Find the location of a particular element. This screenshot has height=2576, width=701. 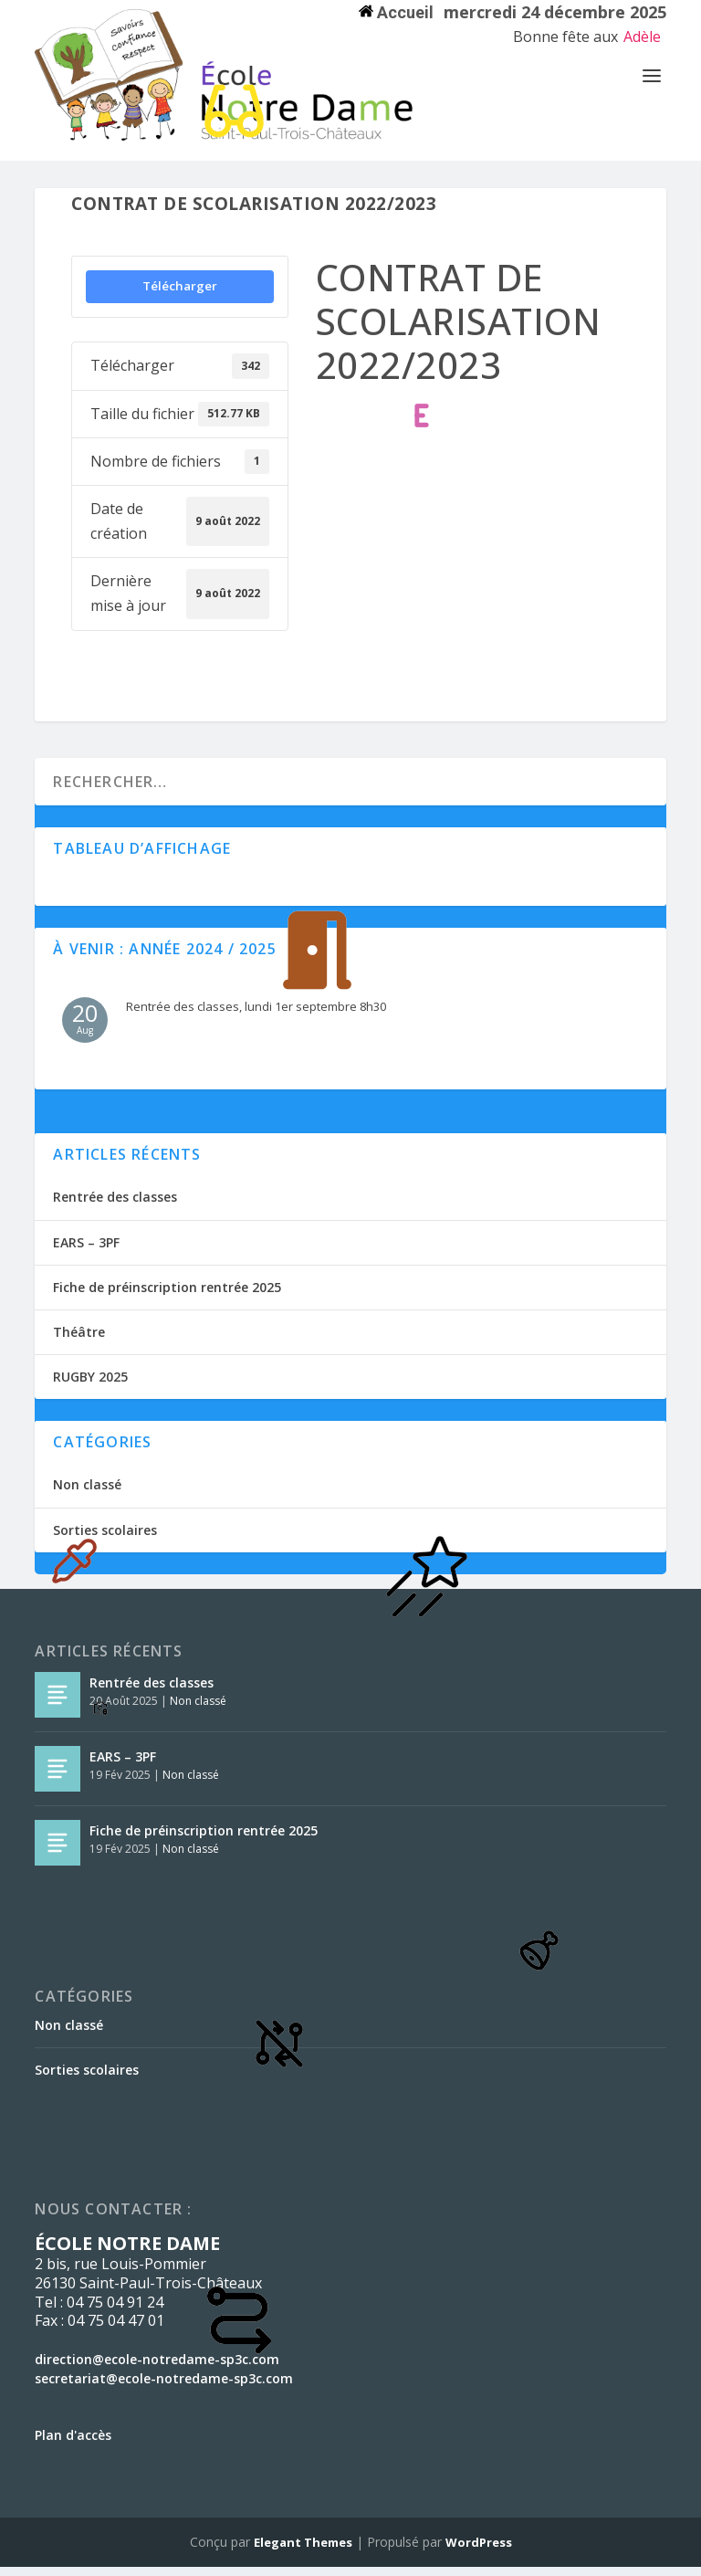

log out or sign out of your account is located at coordinates (317, 950).